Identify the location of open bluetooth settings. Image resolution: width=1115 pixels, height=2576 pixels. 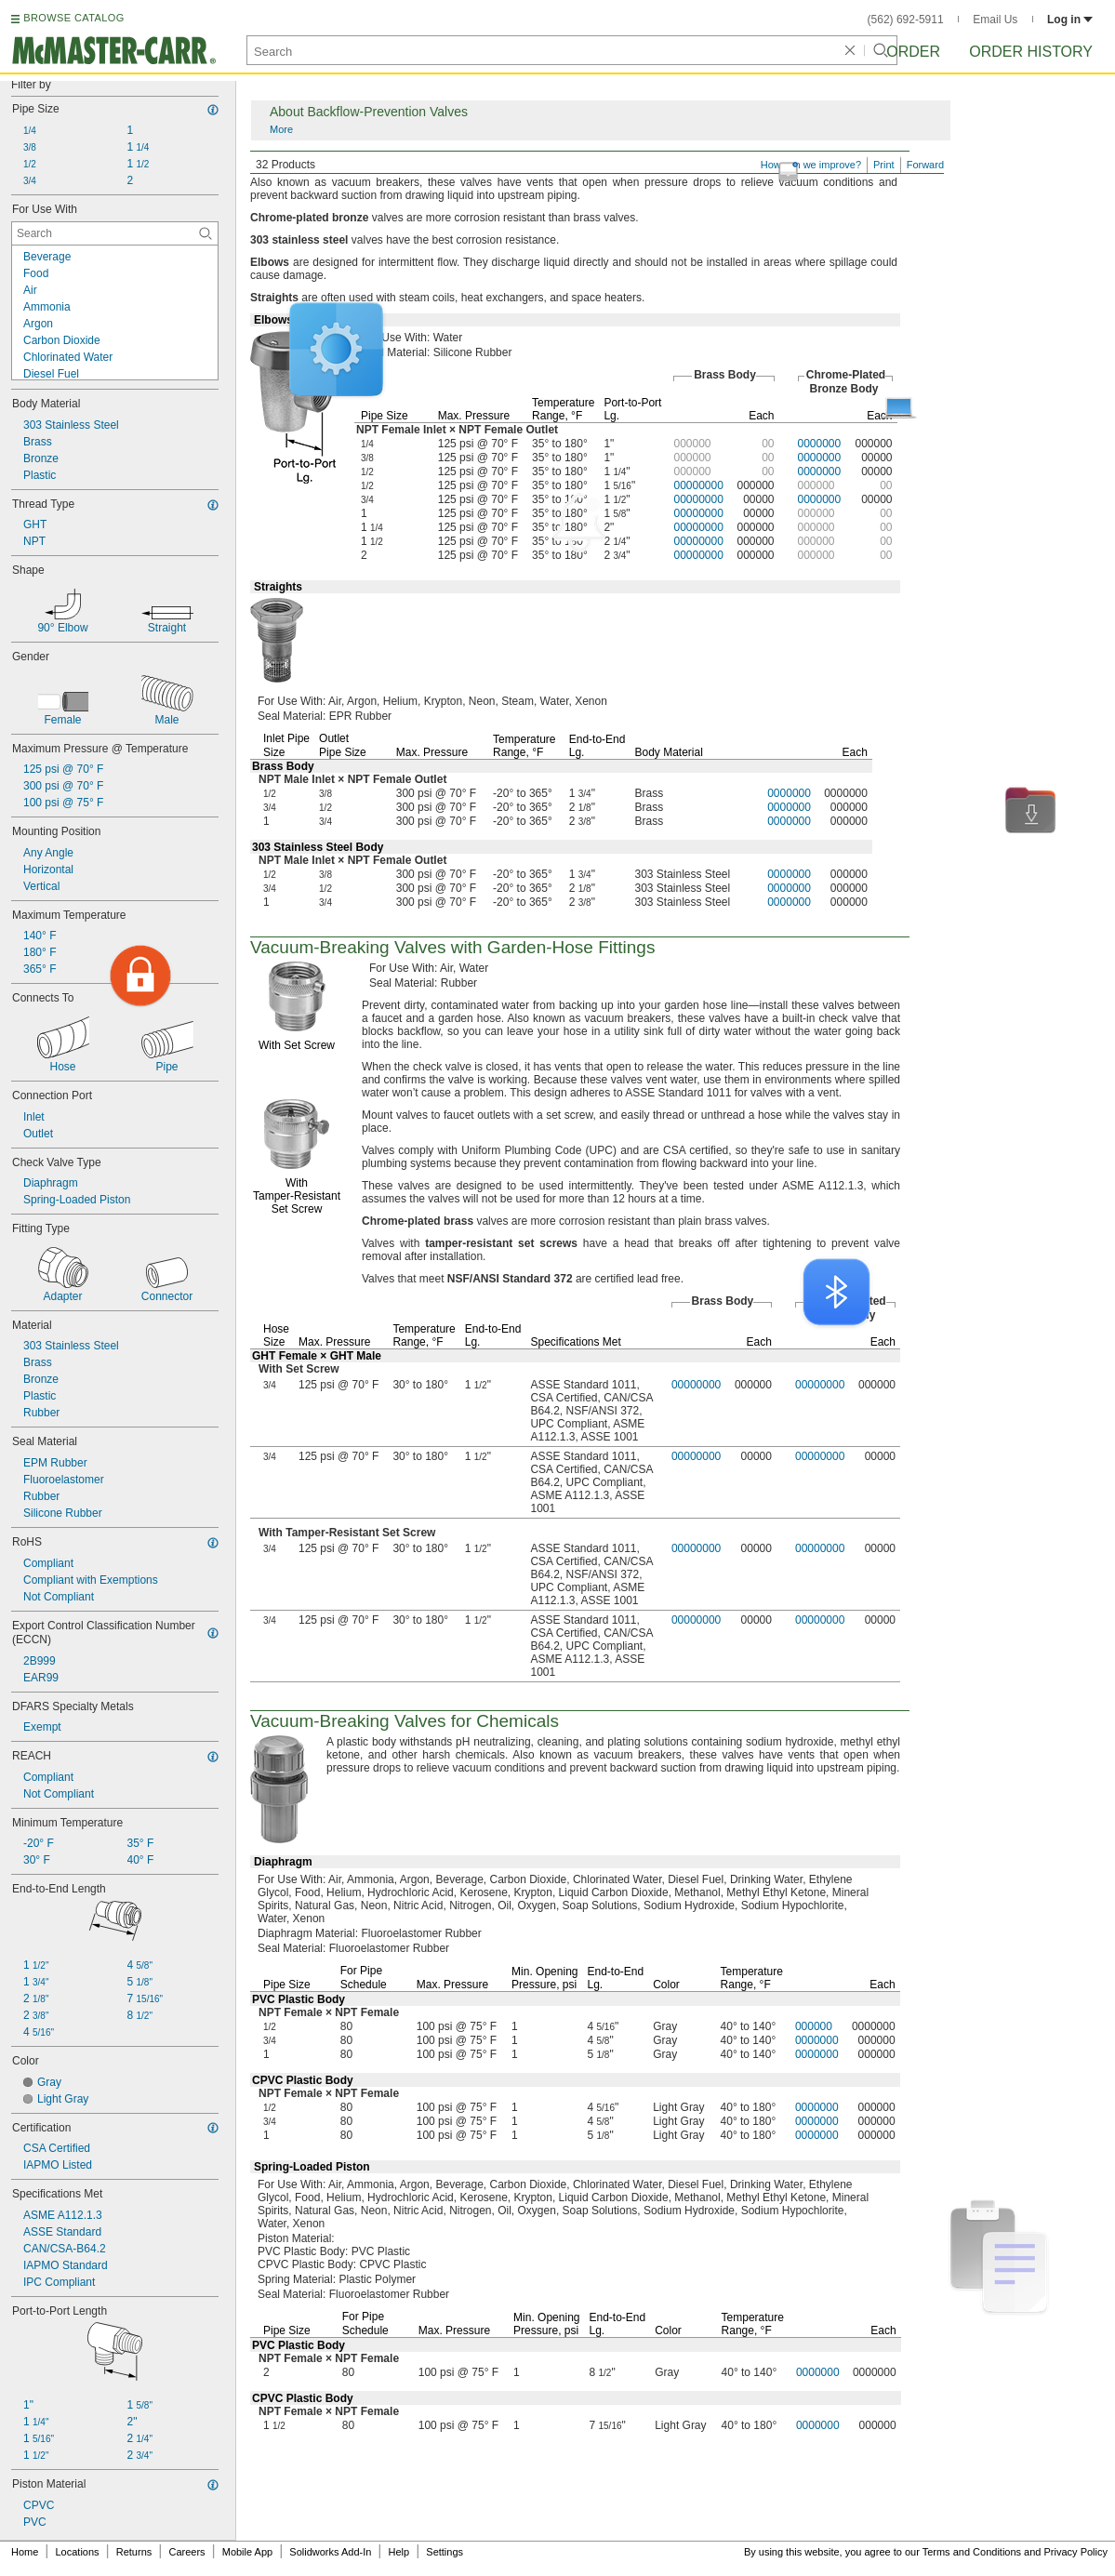
(836, 1293).